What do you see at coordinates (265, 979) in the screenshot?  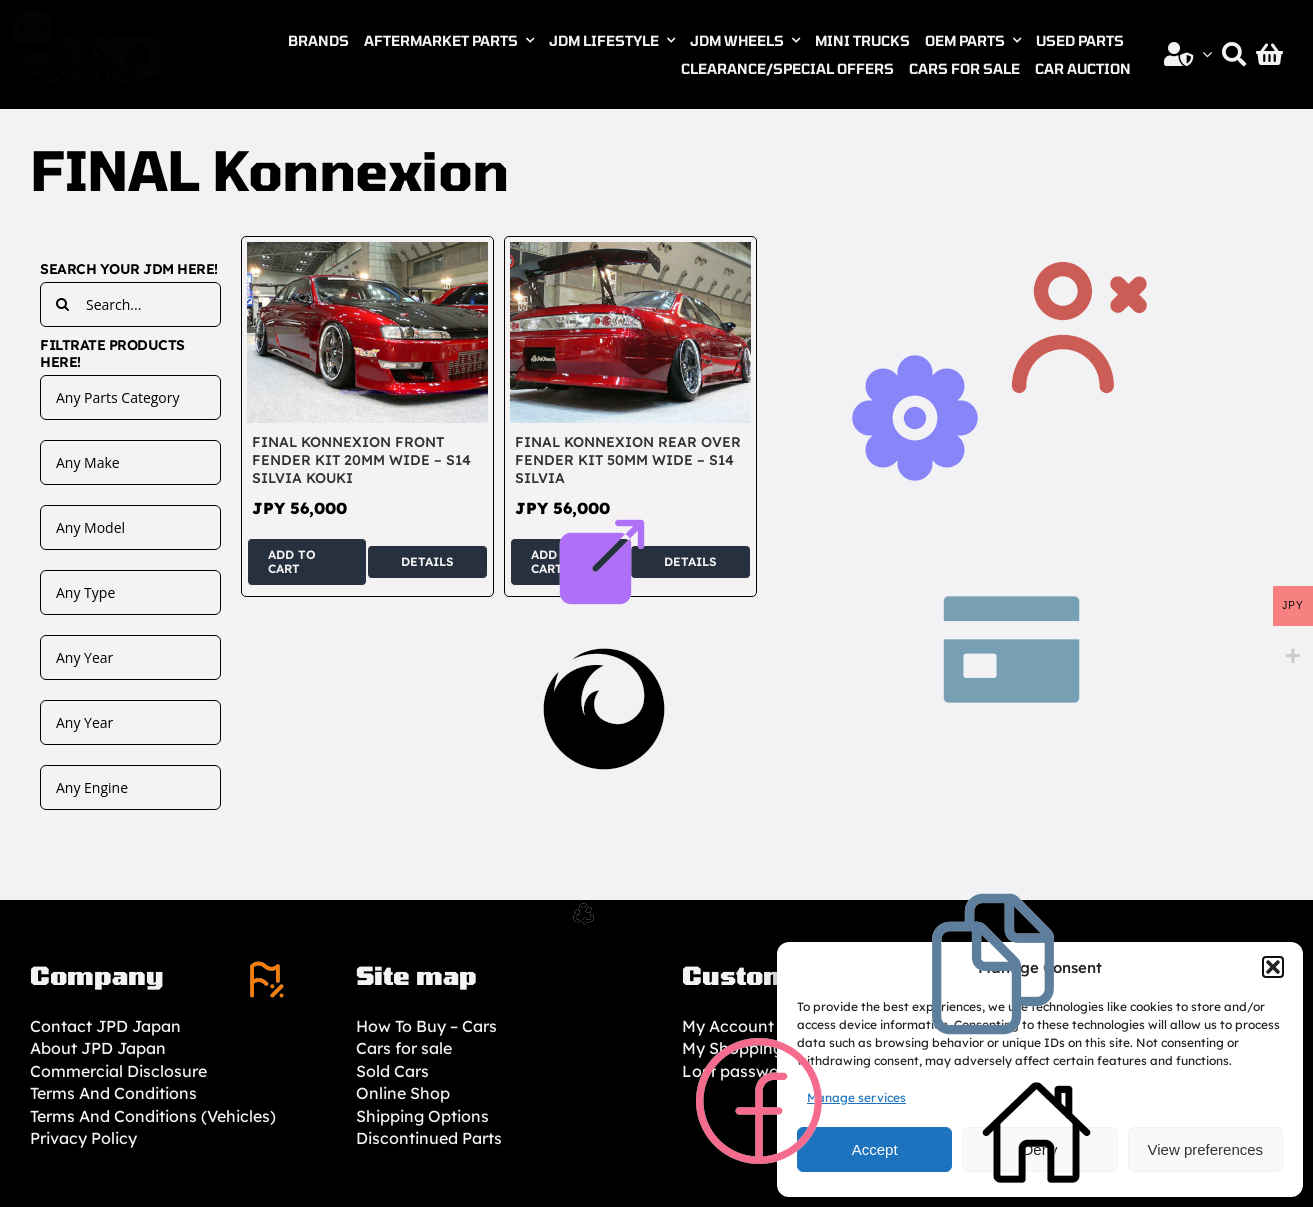 I see `view flagged discounts or promotions` at bounding box center [265, 979].